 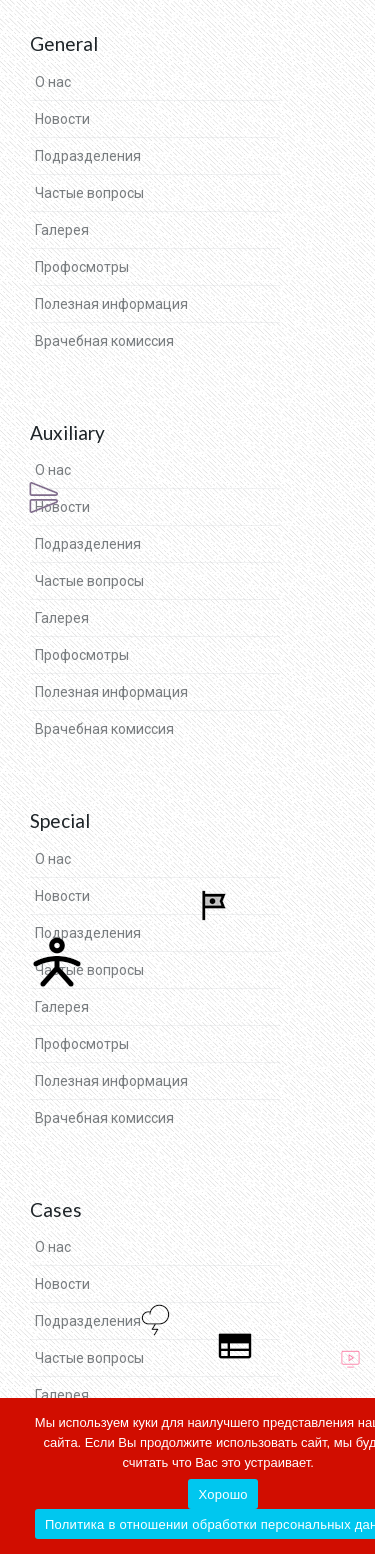 What do you see at coordinates (212, 905) in the screenshot?
I see `start a guided tour or walkthrough` at bounding box center [212, 905].